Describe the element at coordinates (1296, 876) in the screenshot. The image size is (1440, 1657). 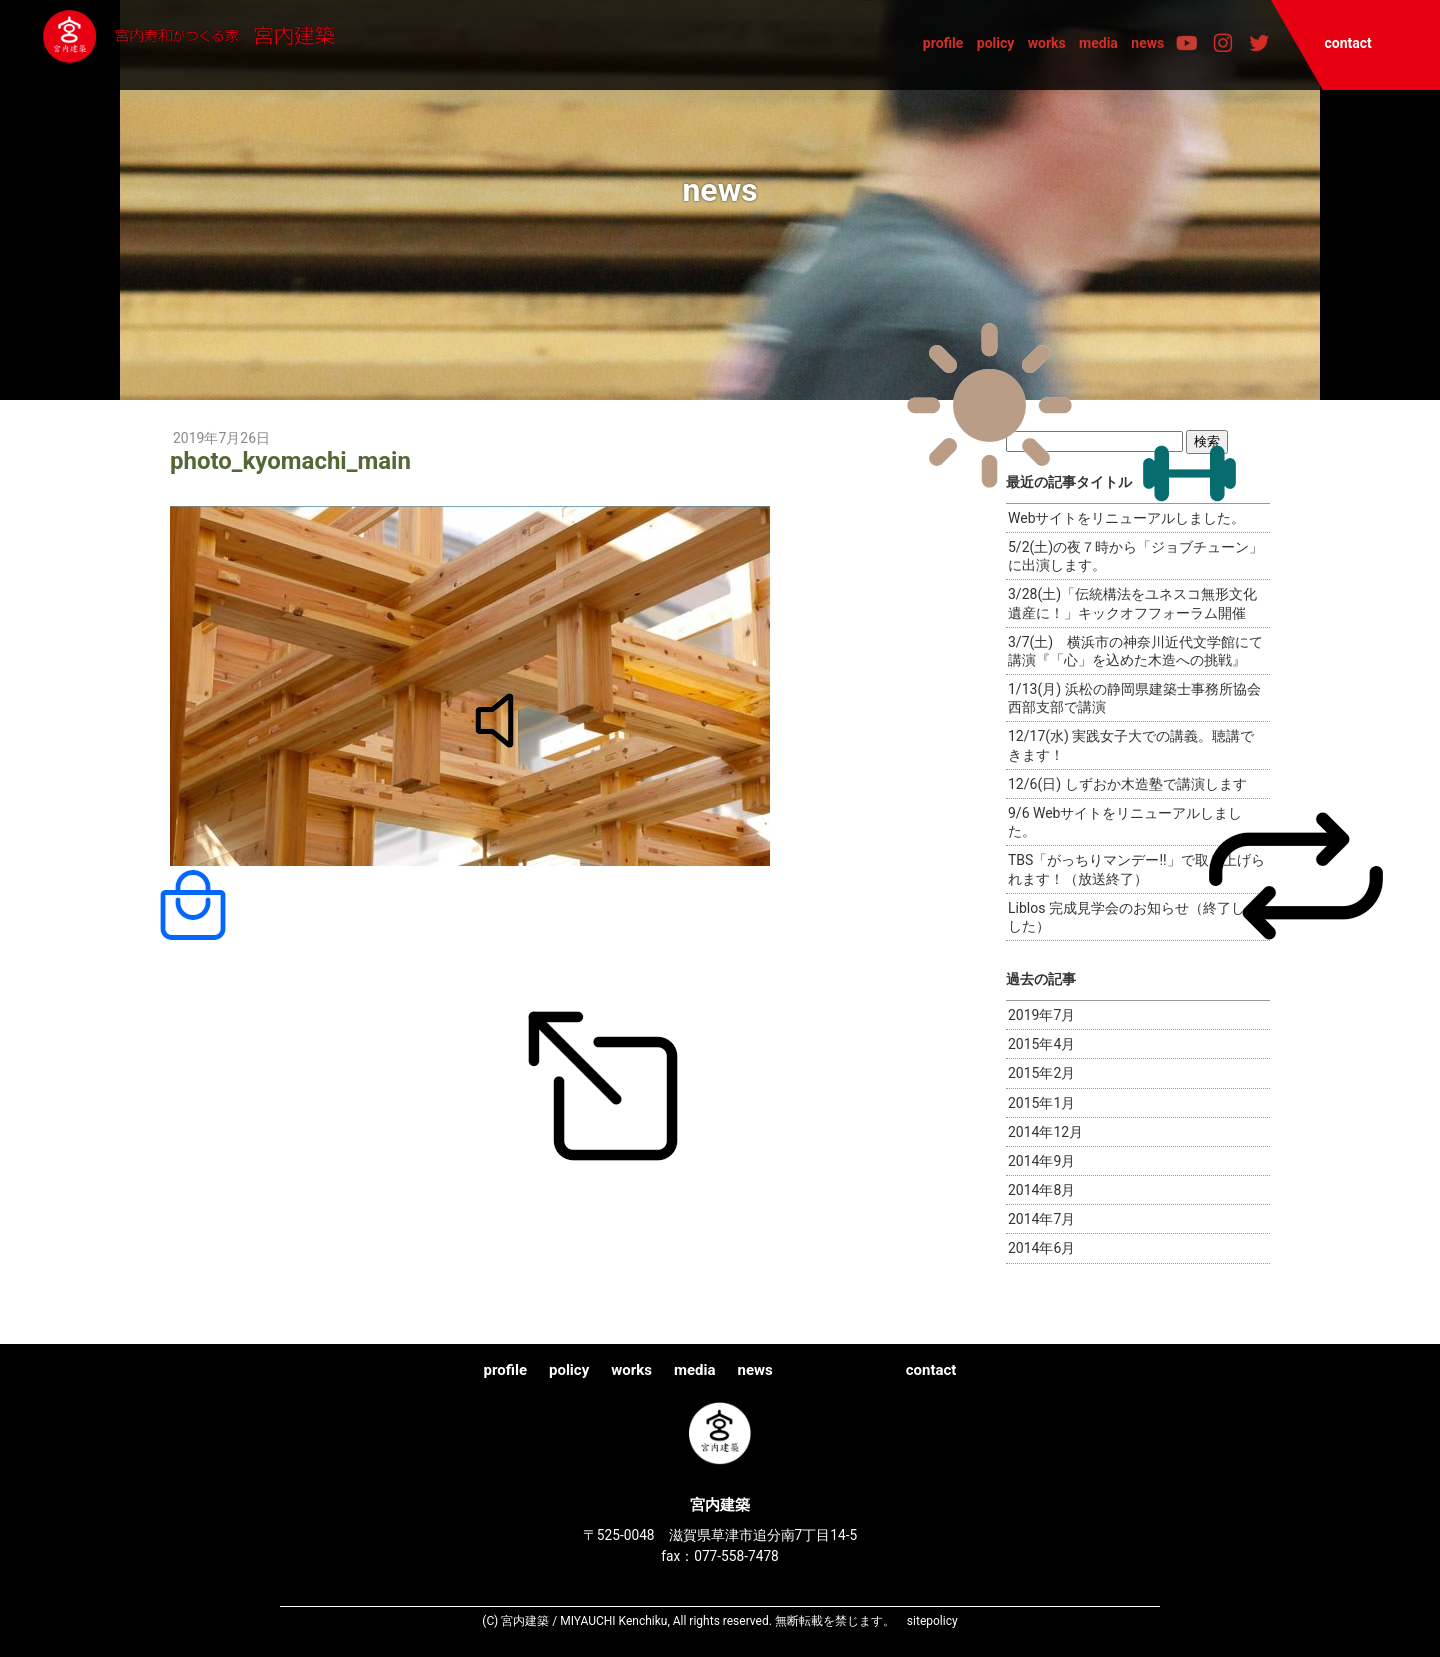
I see `enable repeat or loop playback` at that location.